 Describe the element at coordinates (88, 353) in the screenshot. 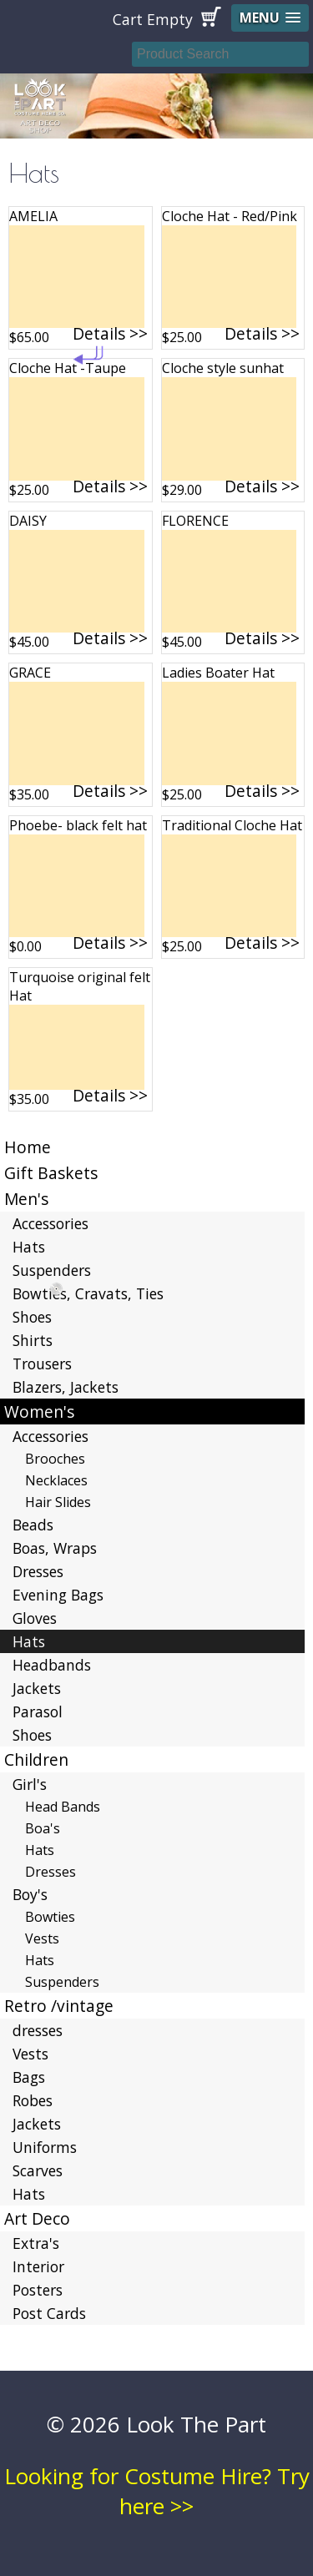

I see `reply to all recipients of an email` at that location.